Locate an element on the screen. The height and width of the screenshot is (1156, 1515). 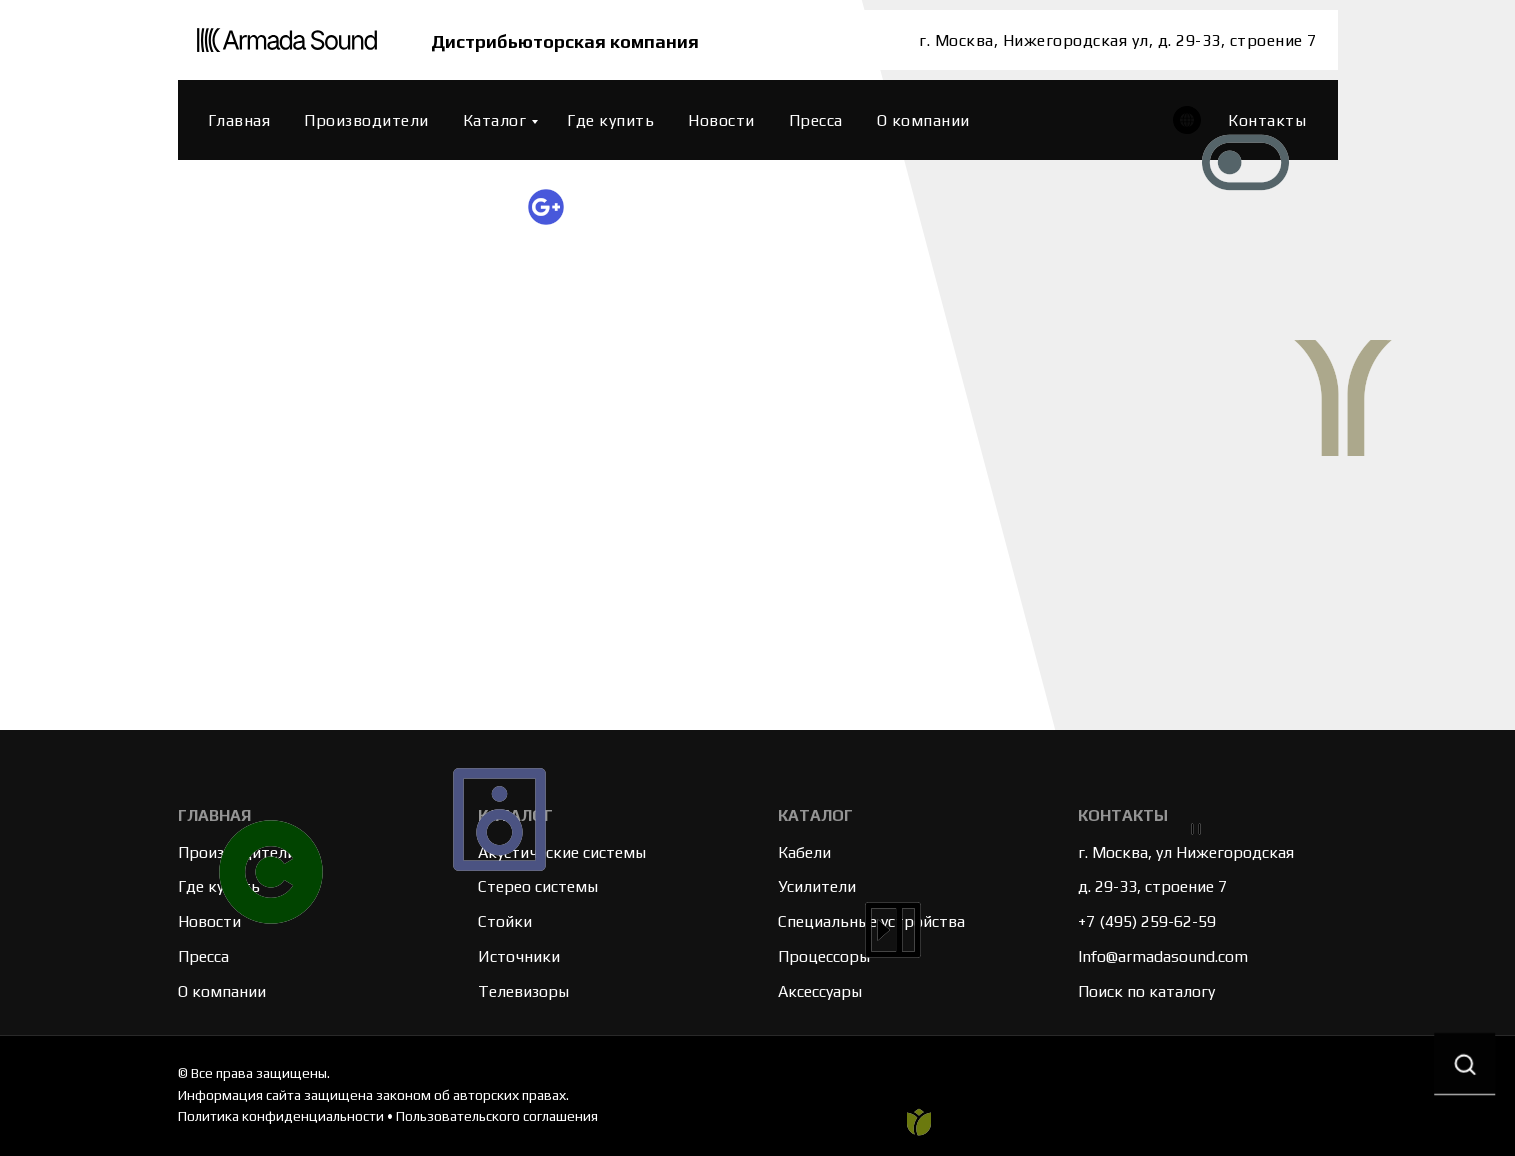
toggle a setting on or off is located at coordinates (1245, 162).